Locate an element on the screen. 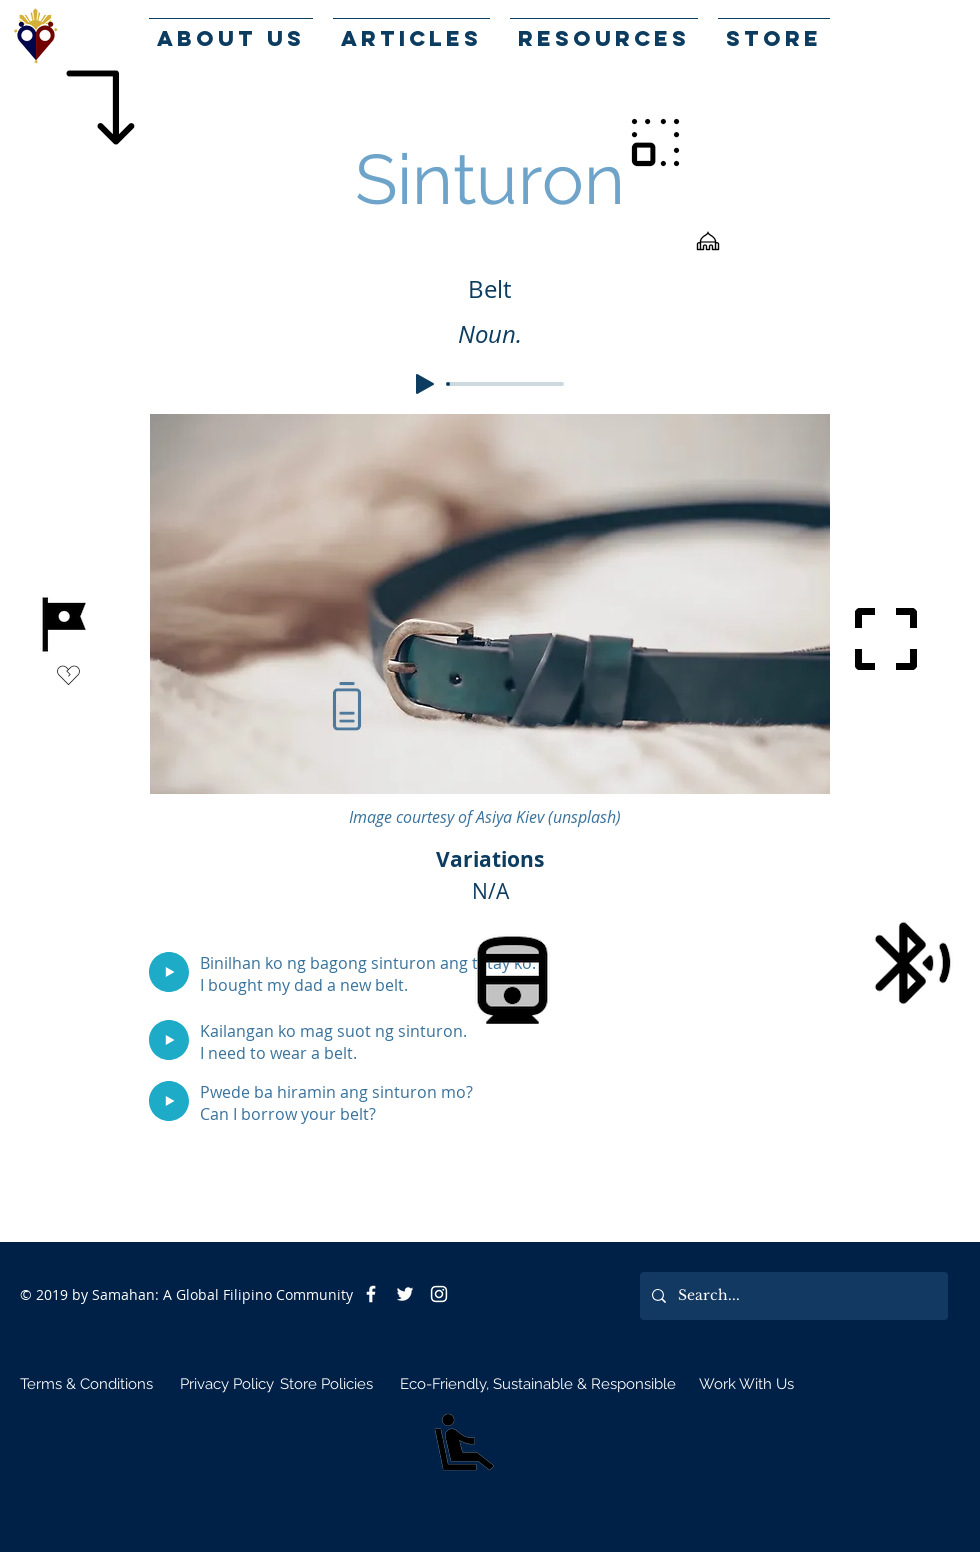  navigate to the next line or section below is located at coordinates (100, 107).